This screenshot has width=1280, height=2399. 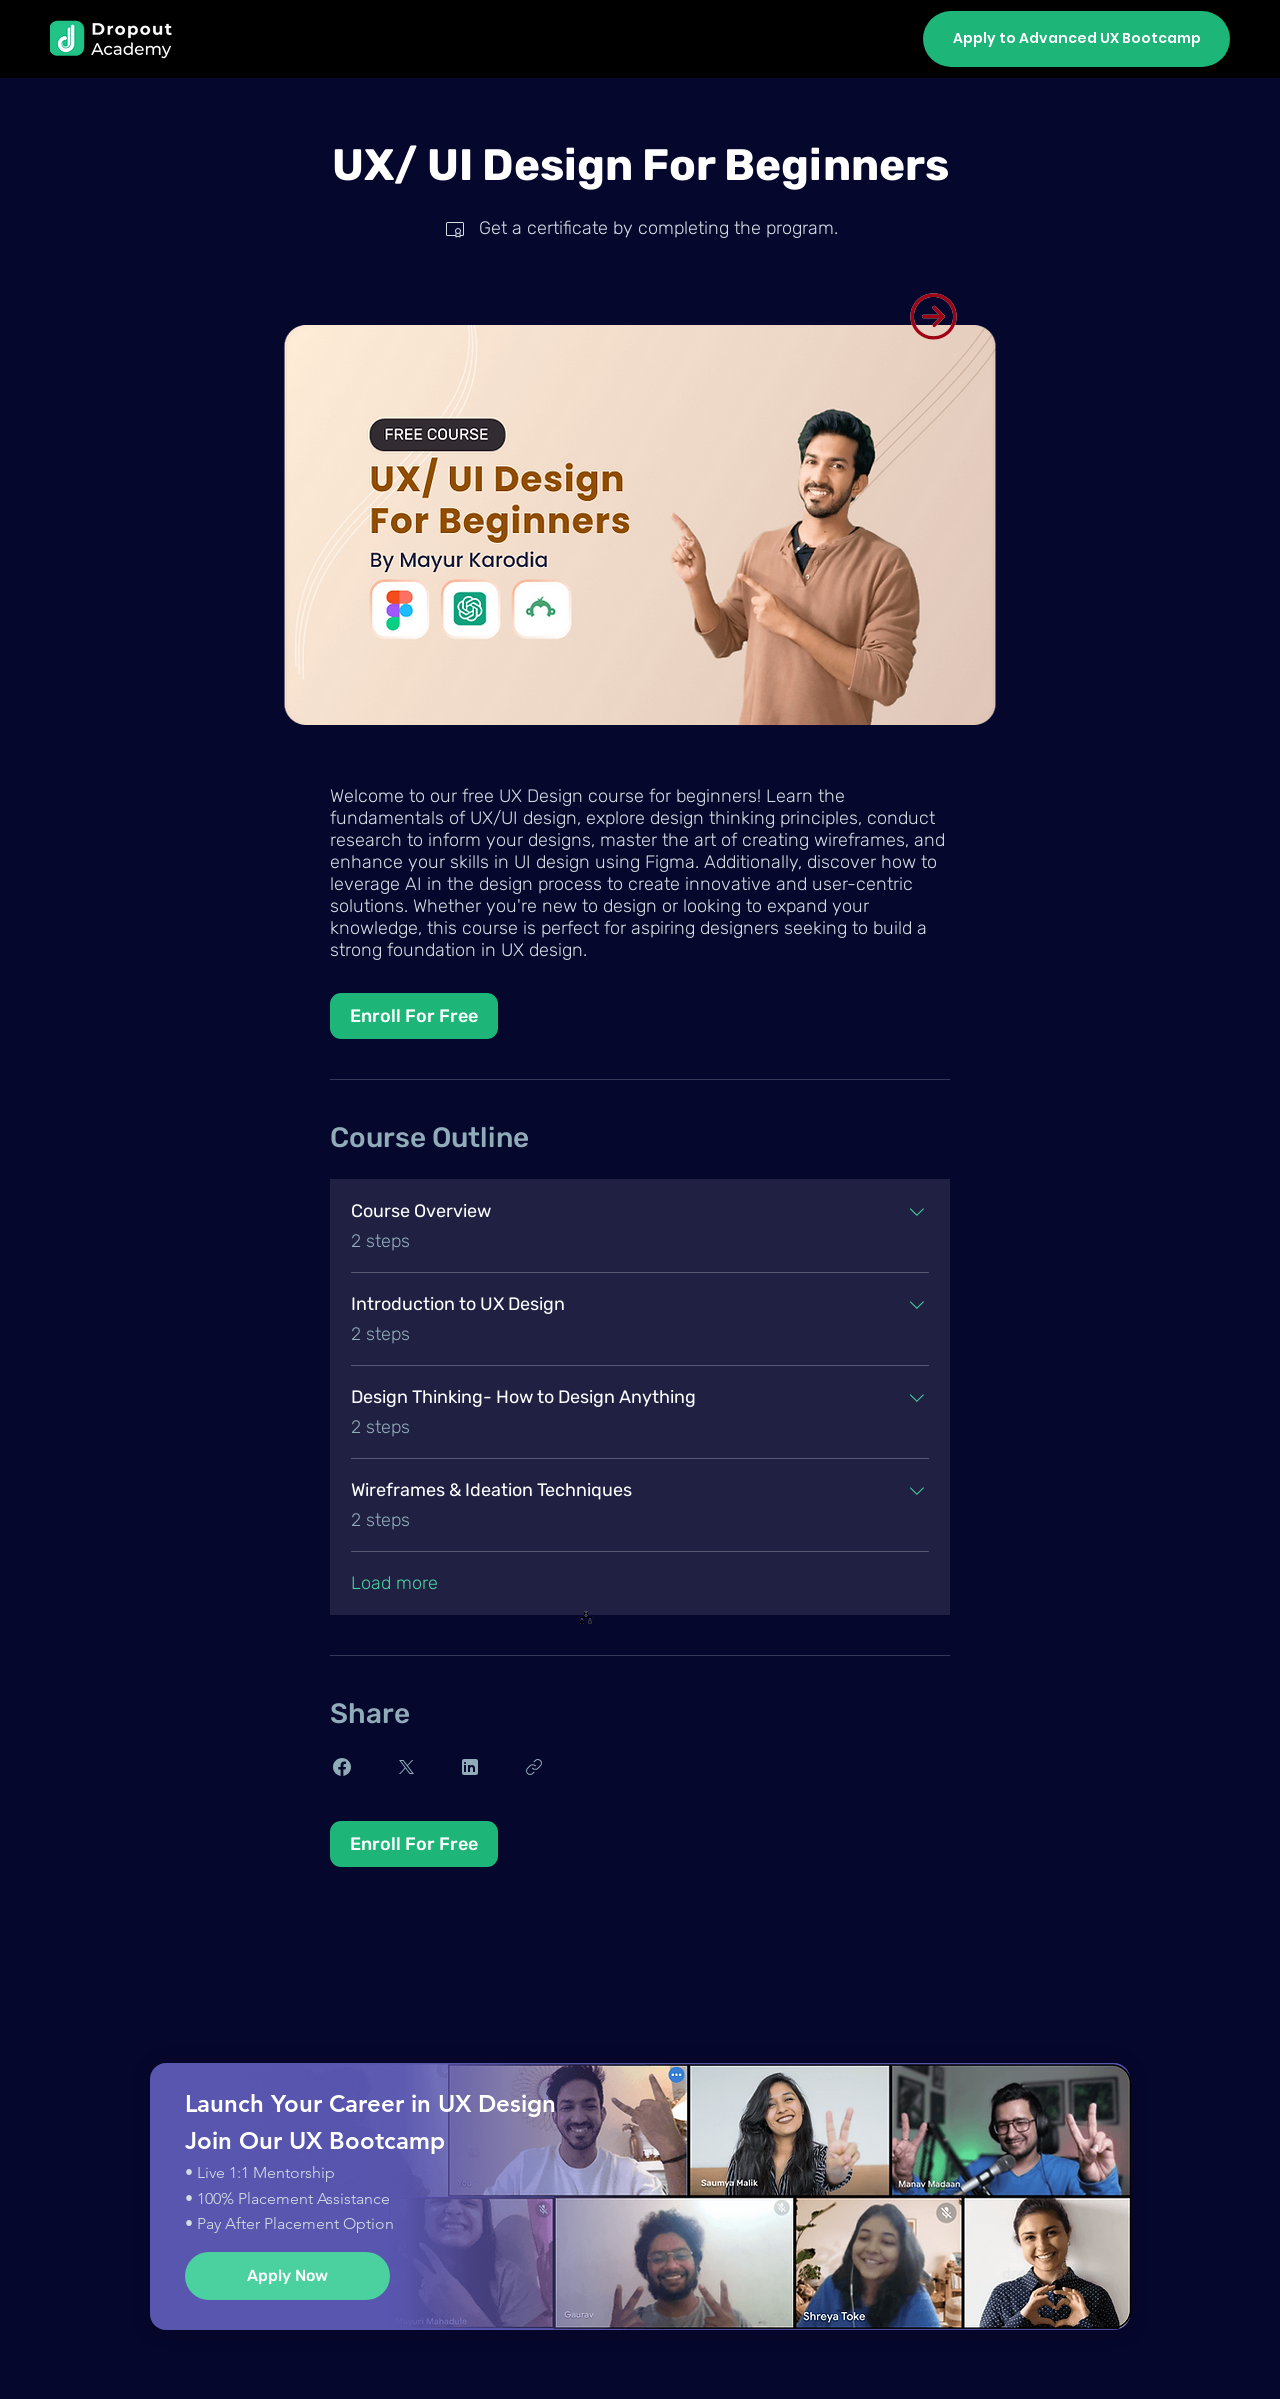 What do you see at coordinates (933, 316) in the screenshot?
I see `proceed to the next step` at bounding box center [933, 316].